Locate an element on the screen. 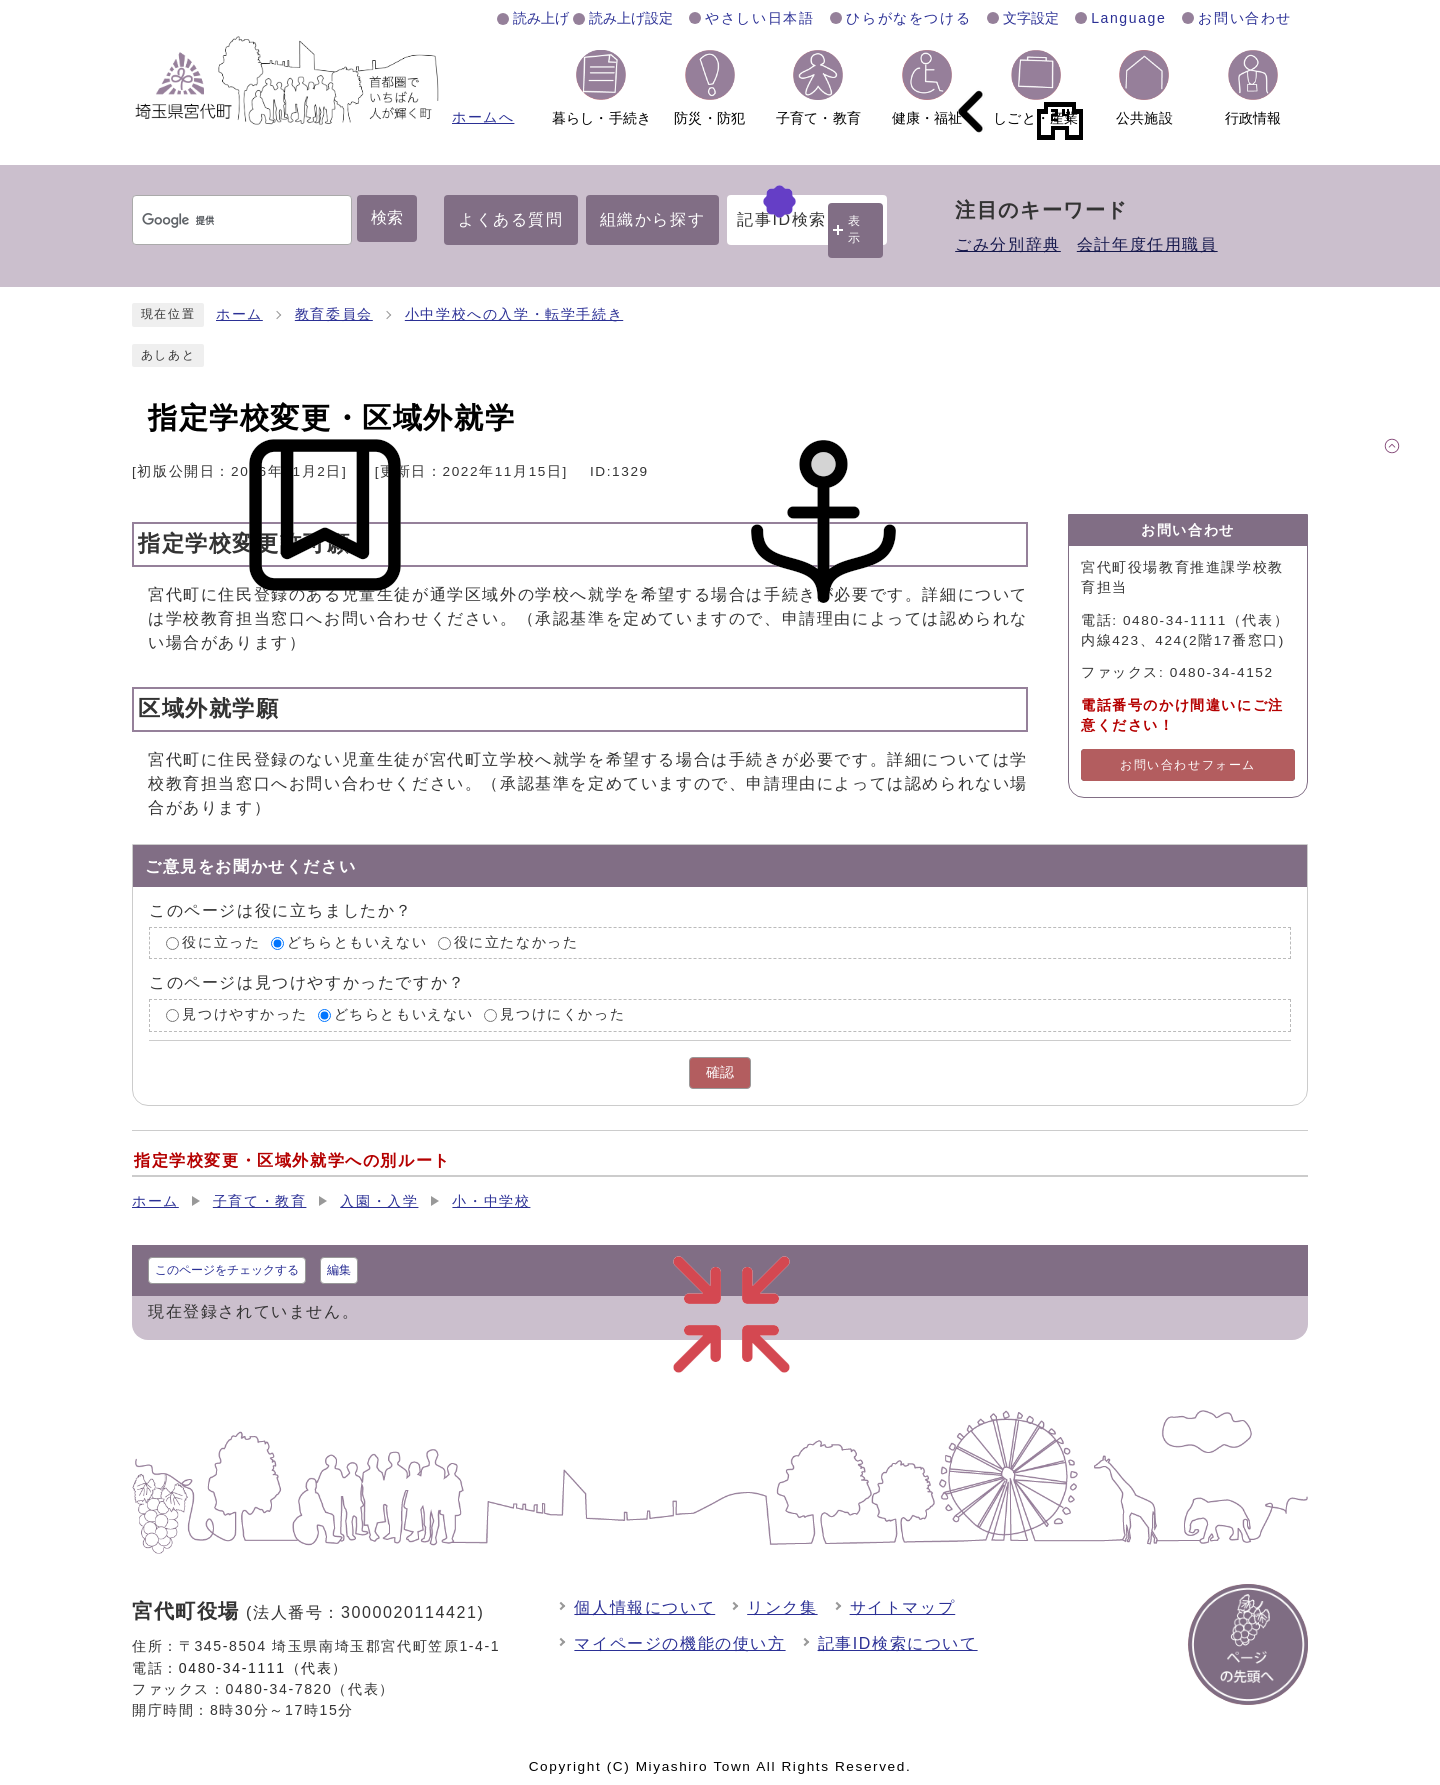  save this item to your bookmarks is located at coordinates (325, 515).